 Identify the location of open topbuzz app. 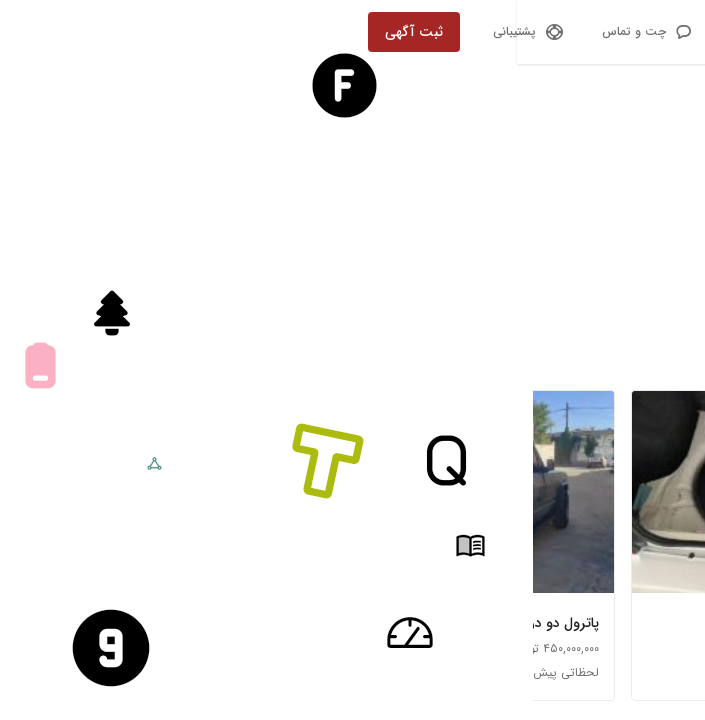
(326, 461).